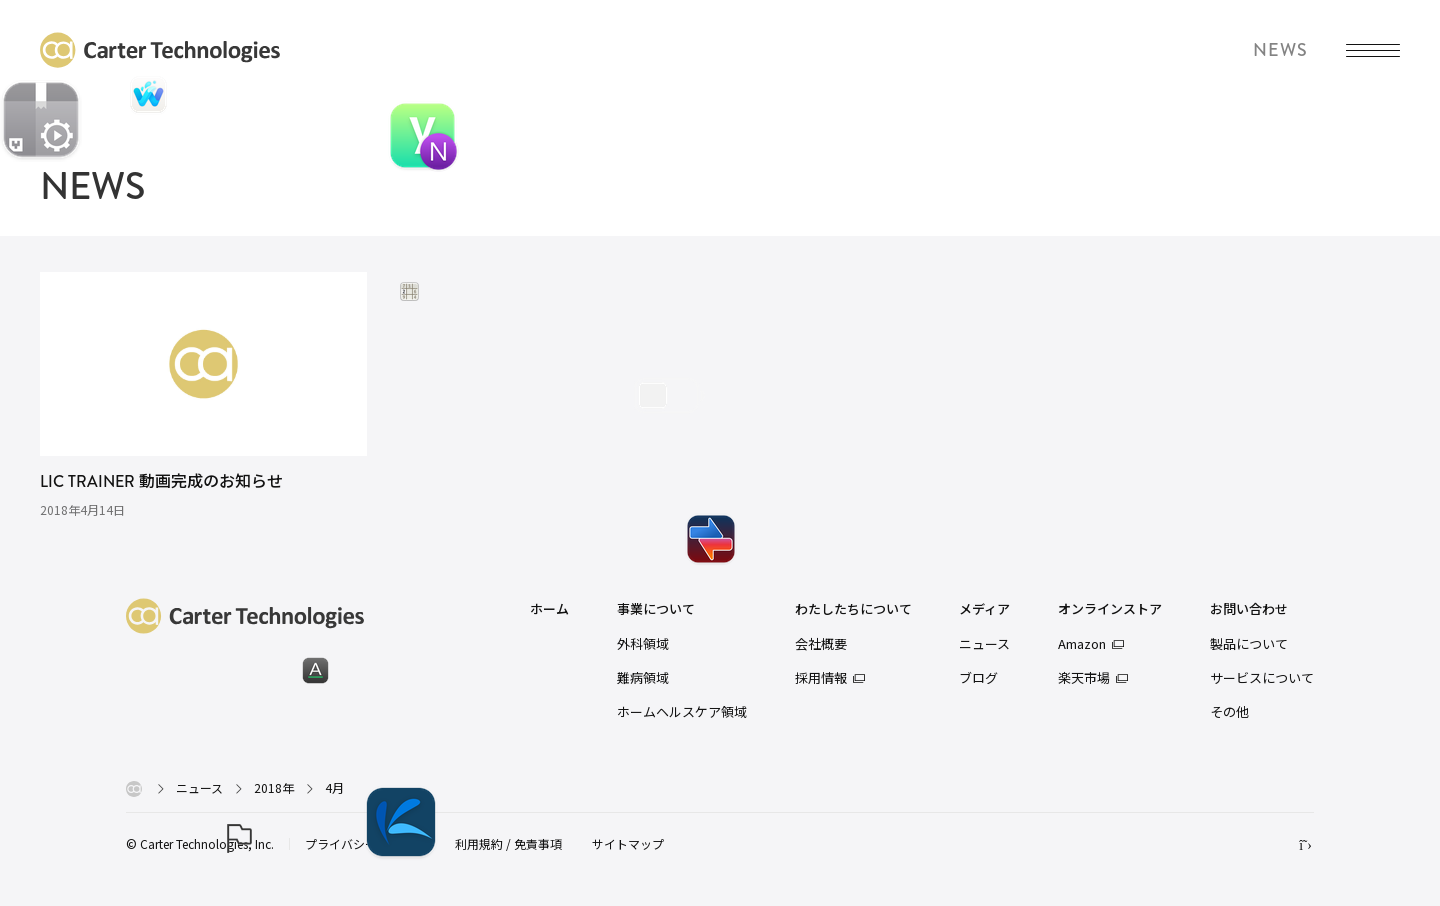 The height and width of the screenshot is (906, 1440). I want to click on launch the KaOS linux distribution app, so click(401, 822).